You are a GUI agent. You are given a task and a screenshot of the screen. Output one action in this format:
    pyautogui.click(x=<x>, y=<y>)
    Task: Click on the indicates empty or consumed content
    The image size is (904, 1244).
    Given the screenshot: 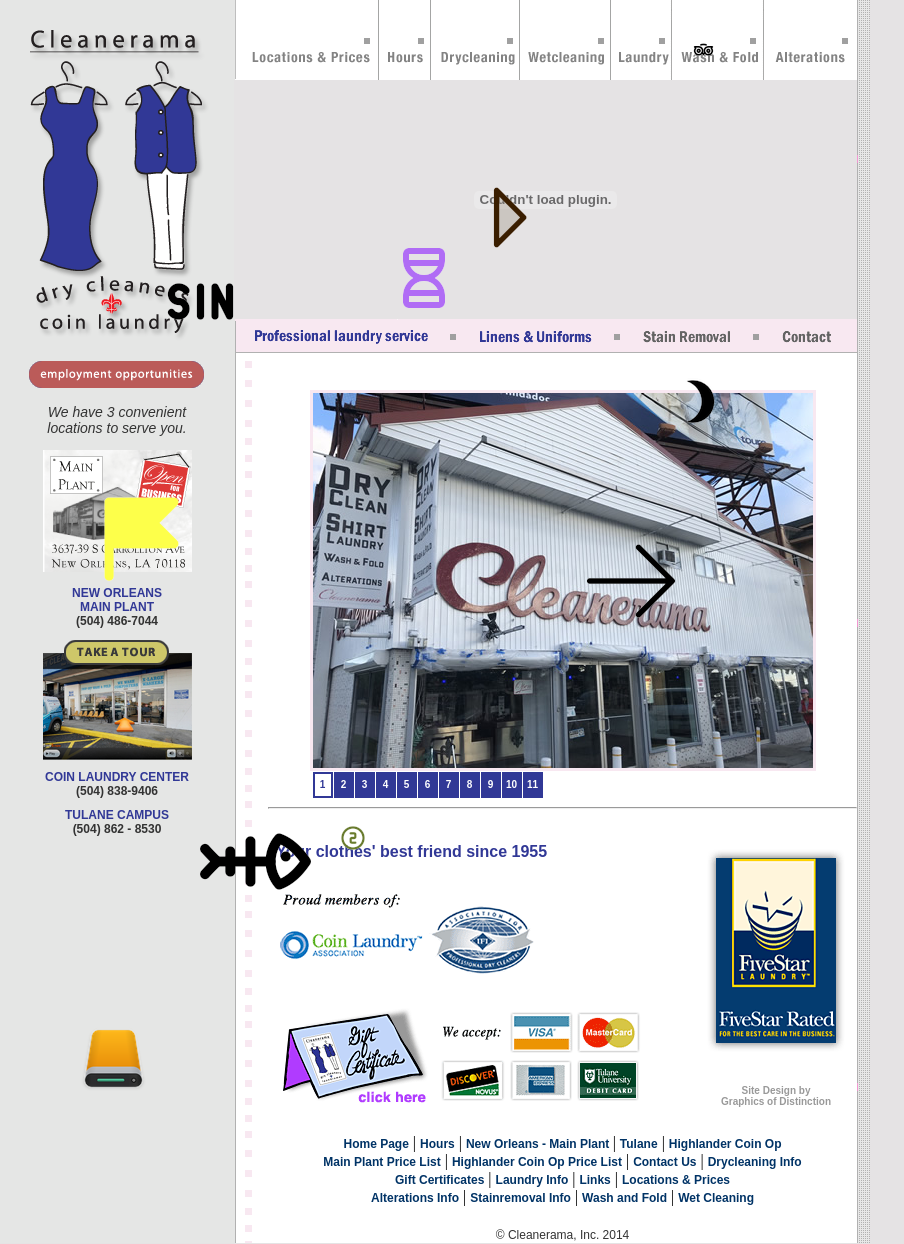 What is the action you would take?
    pyautogui.click(x=255, y=861)
    